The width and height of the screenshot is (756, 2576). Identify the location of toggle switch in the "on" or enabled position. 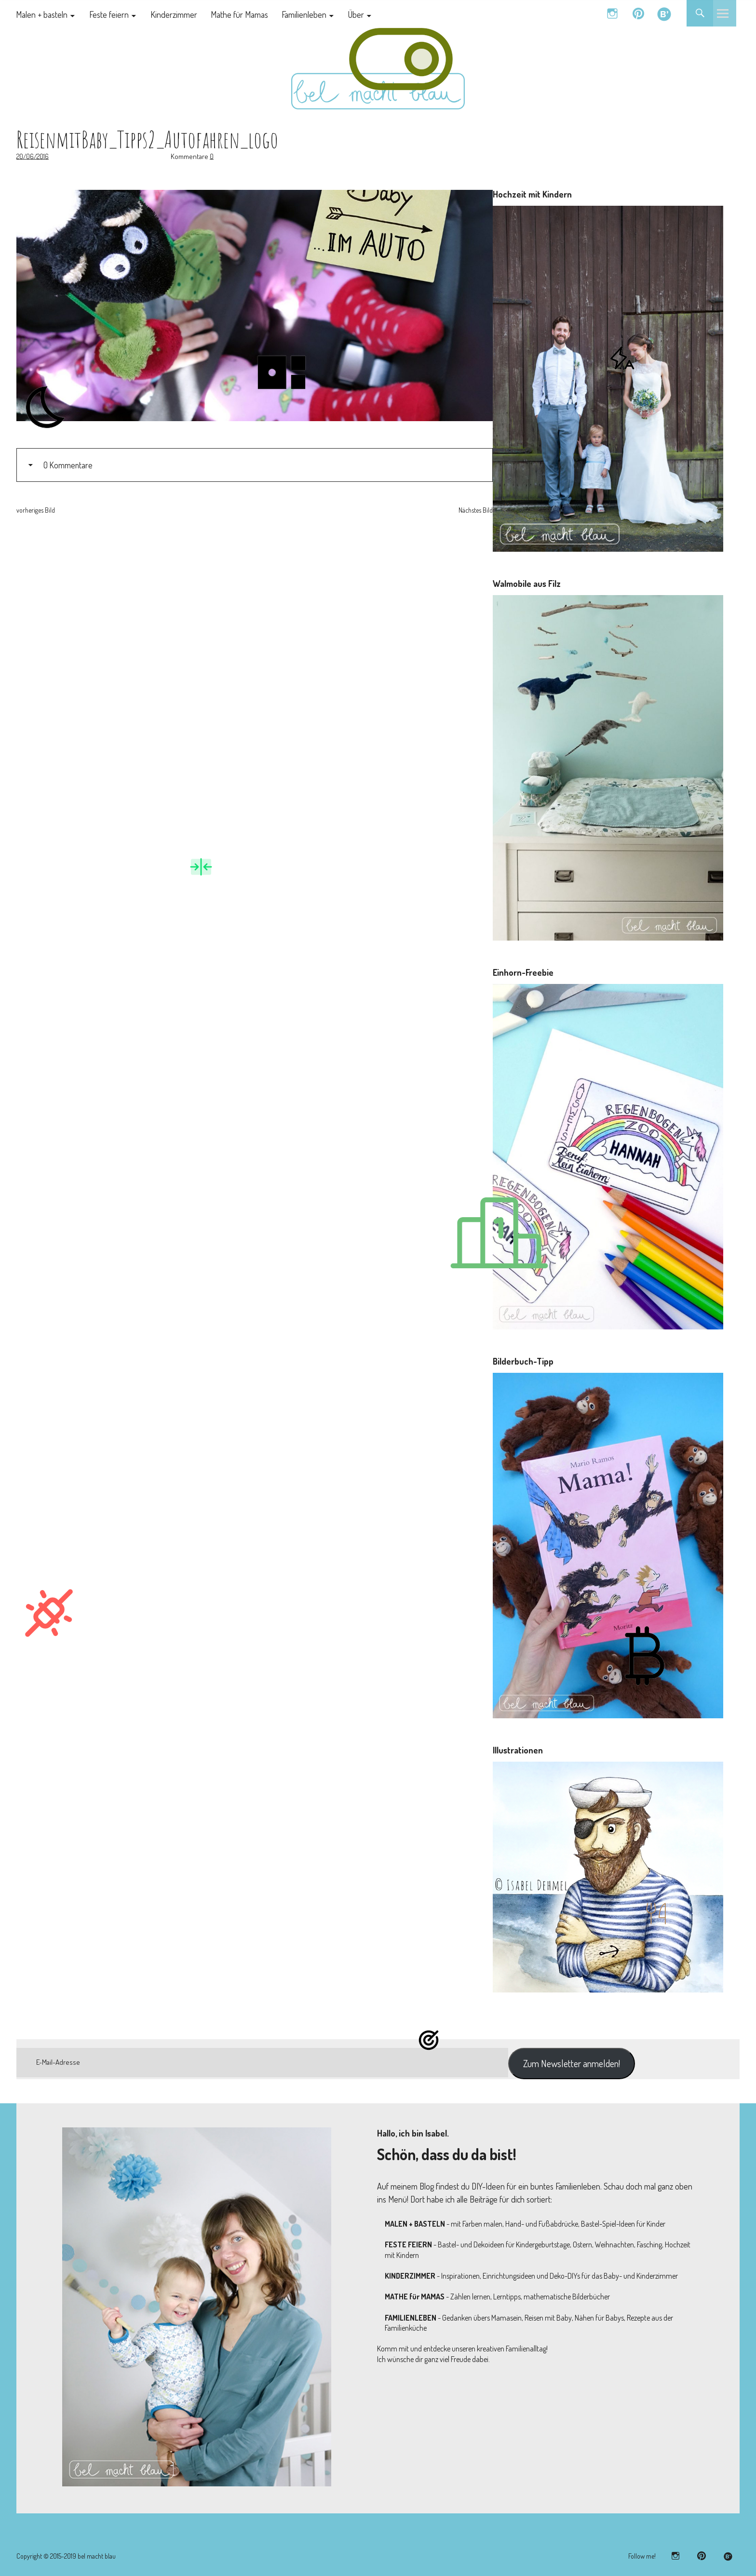
(401, 59).